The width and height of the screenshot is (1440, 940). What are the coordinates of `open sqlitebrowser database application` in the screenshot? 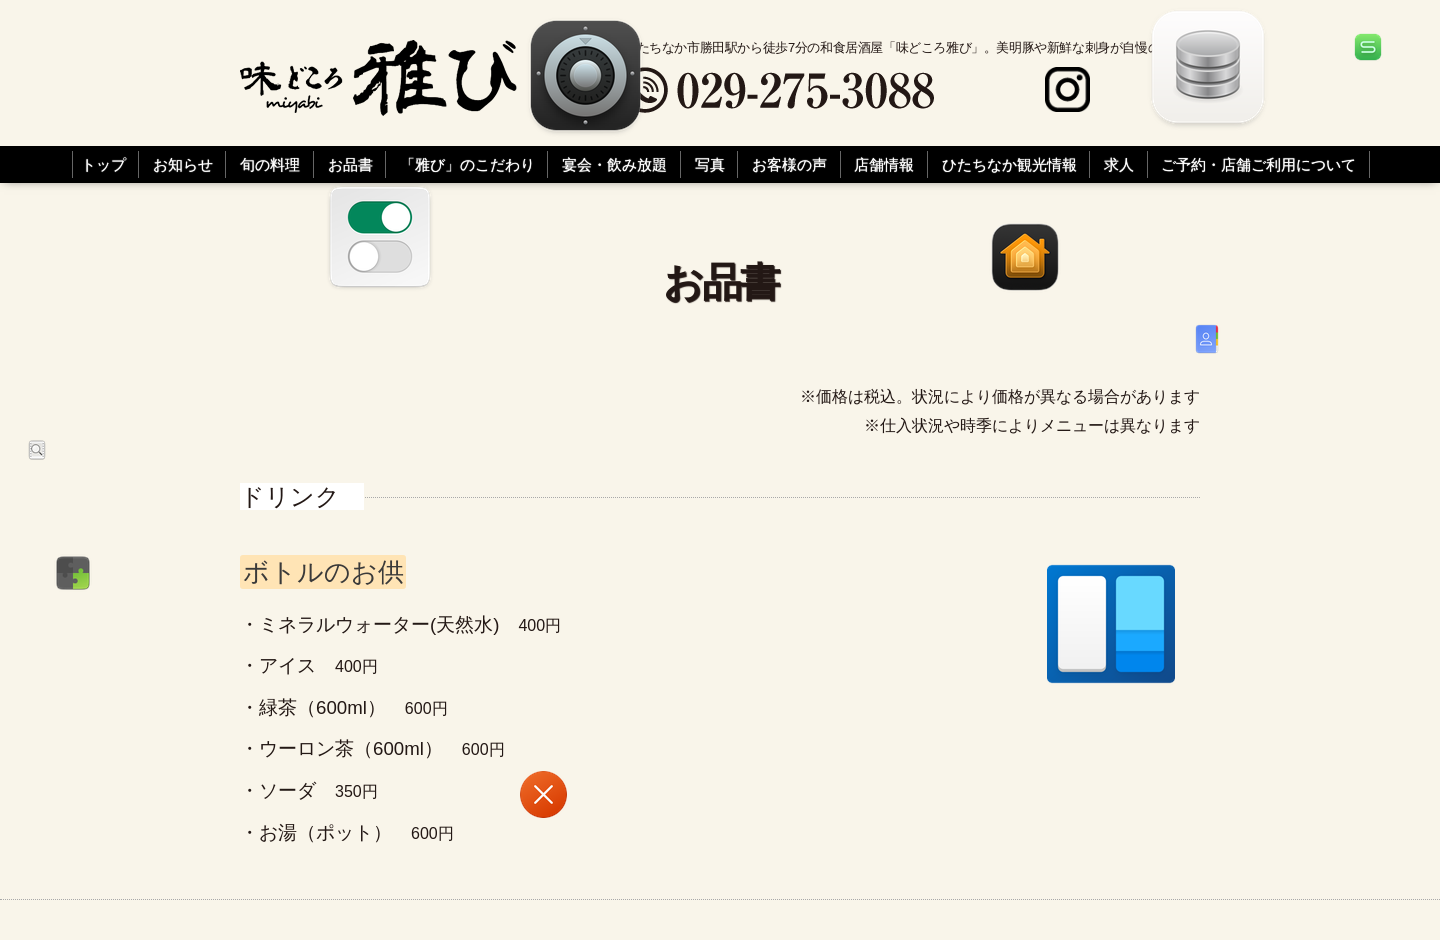 It's located at (1208, 67).